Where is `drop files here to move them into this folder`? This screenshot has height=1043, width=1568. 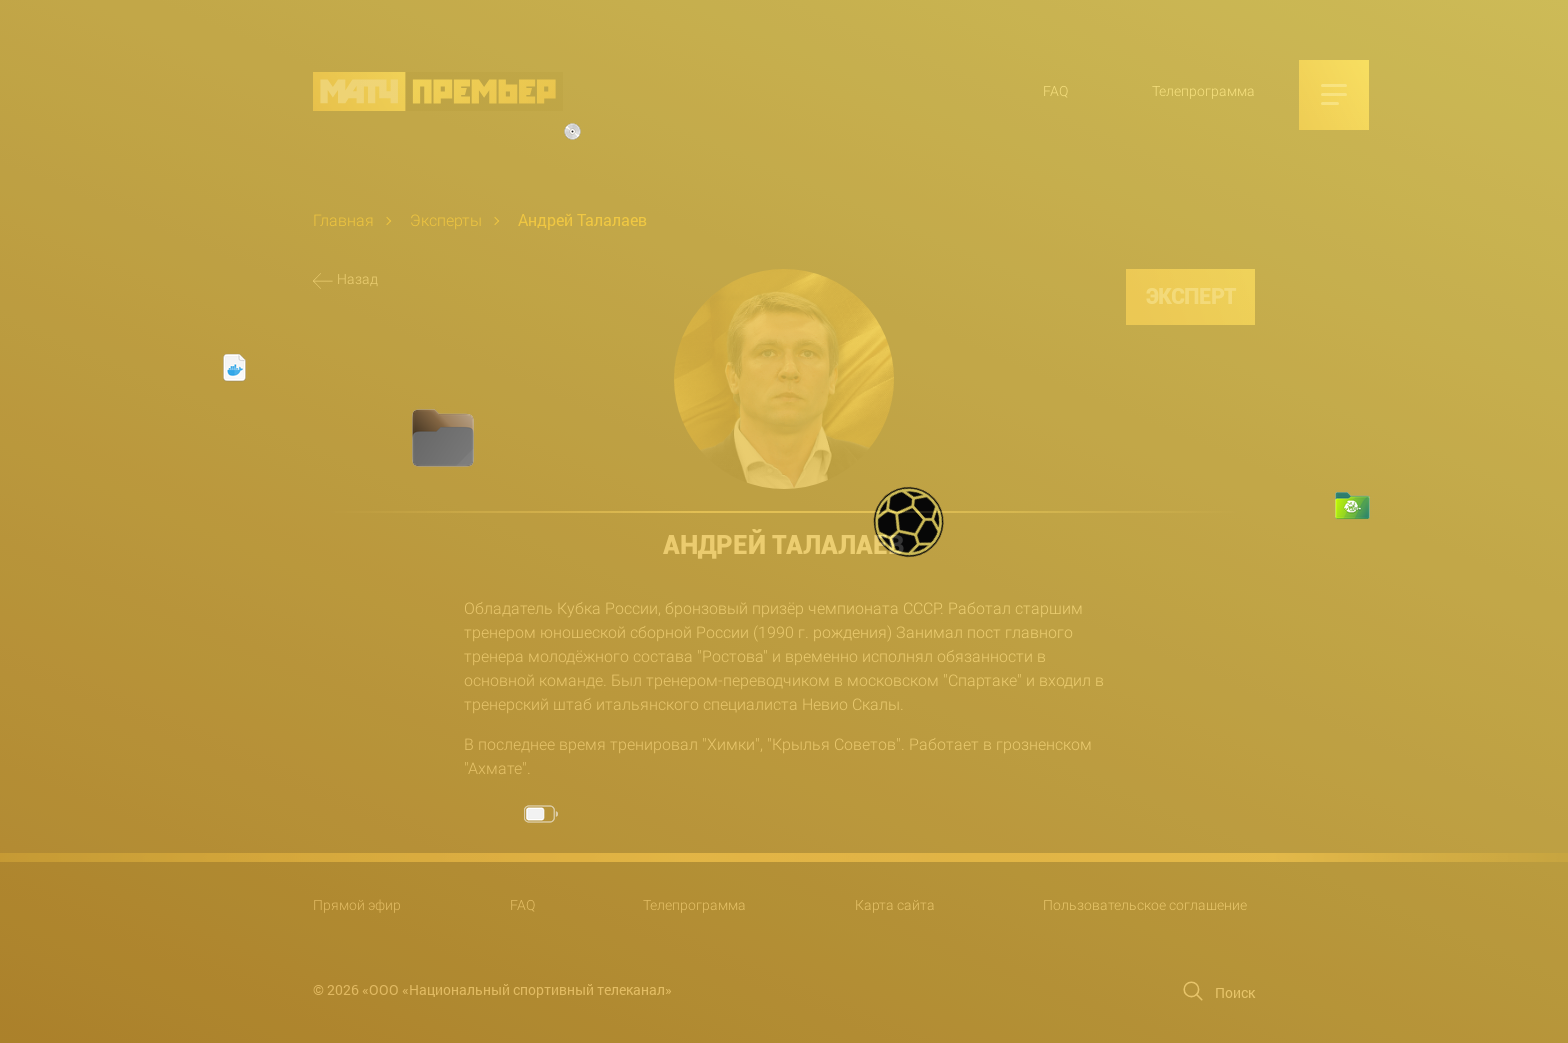
drop files here to move them into this folder is located at coordinates (443, 438).